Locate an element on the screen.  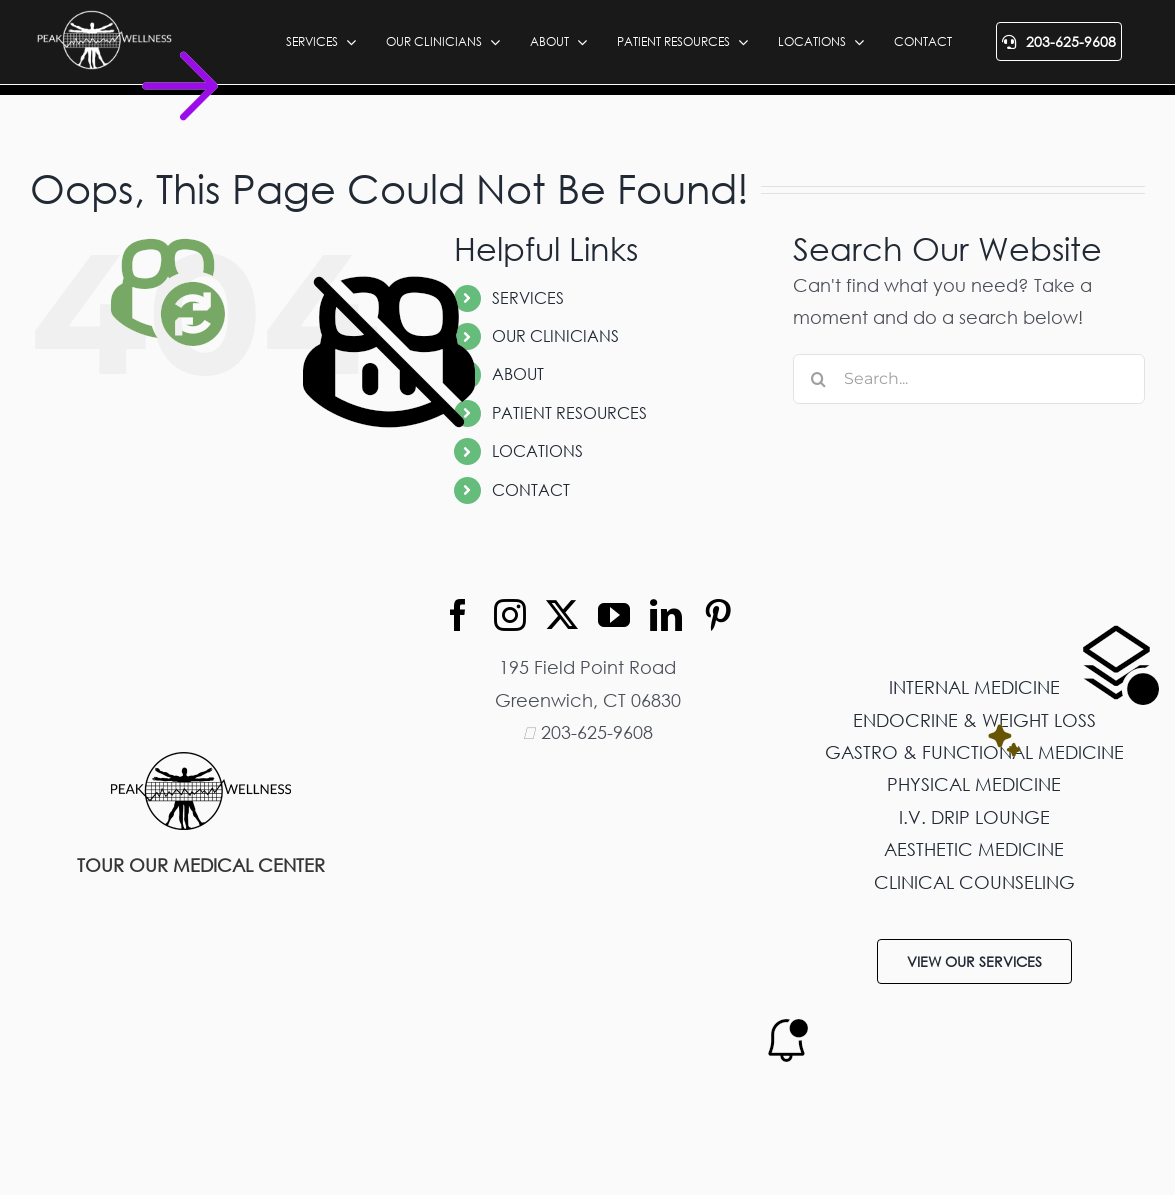
copilot is processing your request is located at coordinates (168, 289).